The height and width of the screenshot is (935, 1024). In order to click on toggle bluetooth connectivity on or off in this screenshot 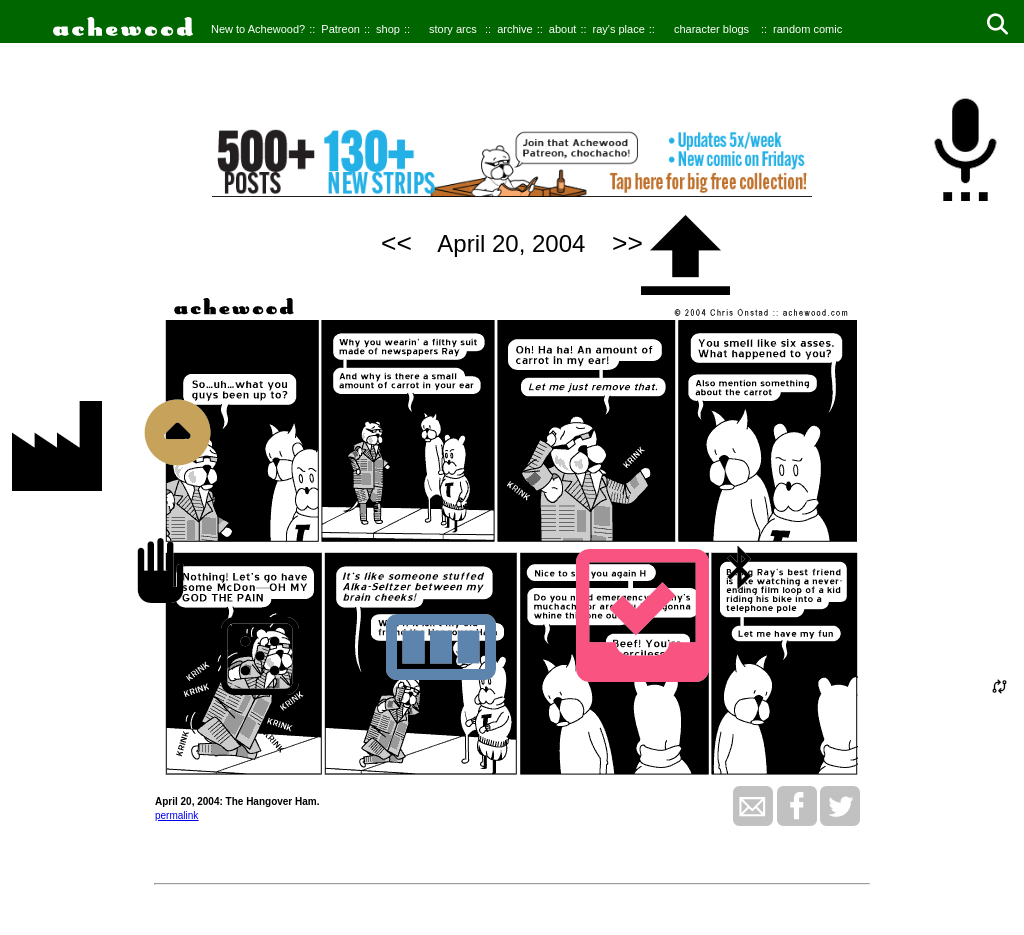, I will do `click(739, 567)`.